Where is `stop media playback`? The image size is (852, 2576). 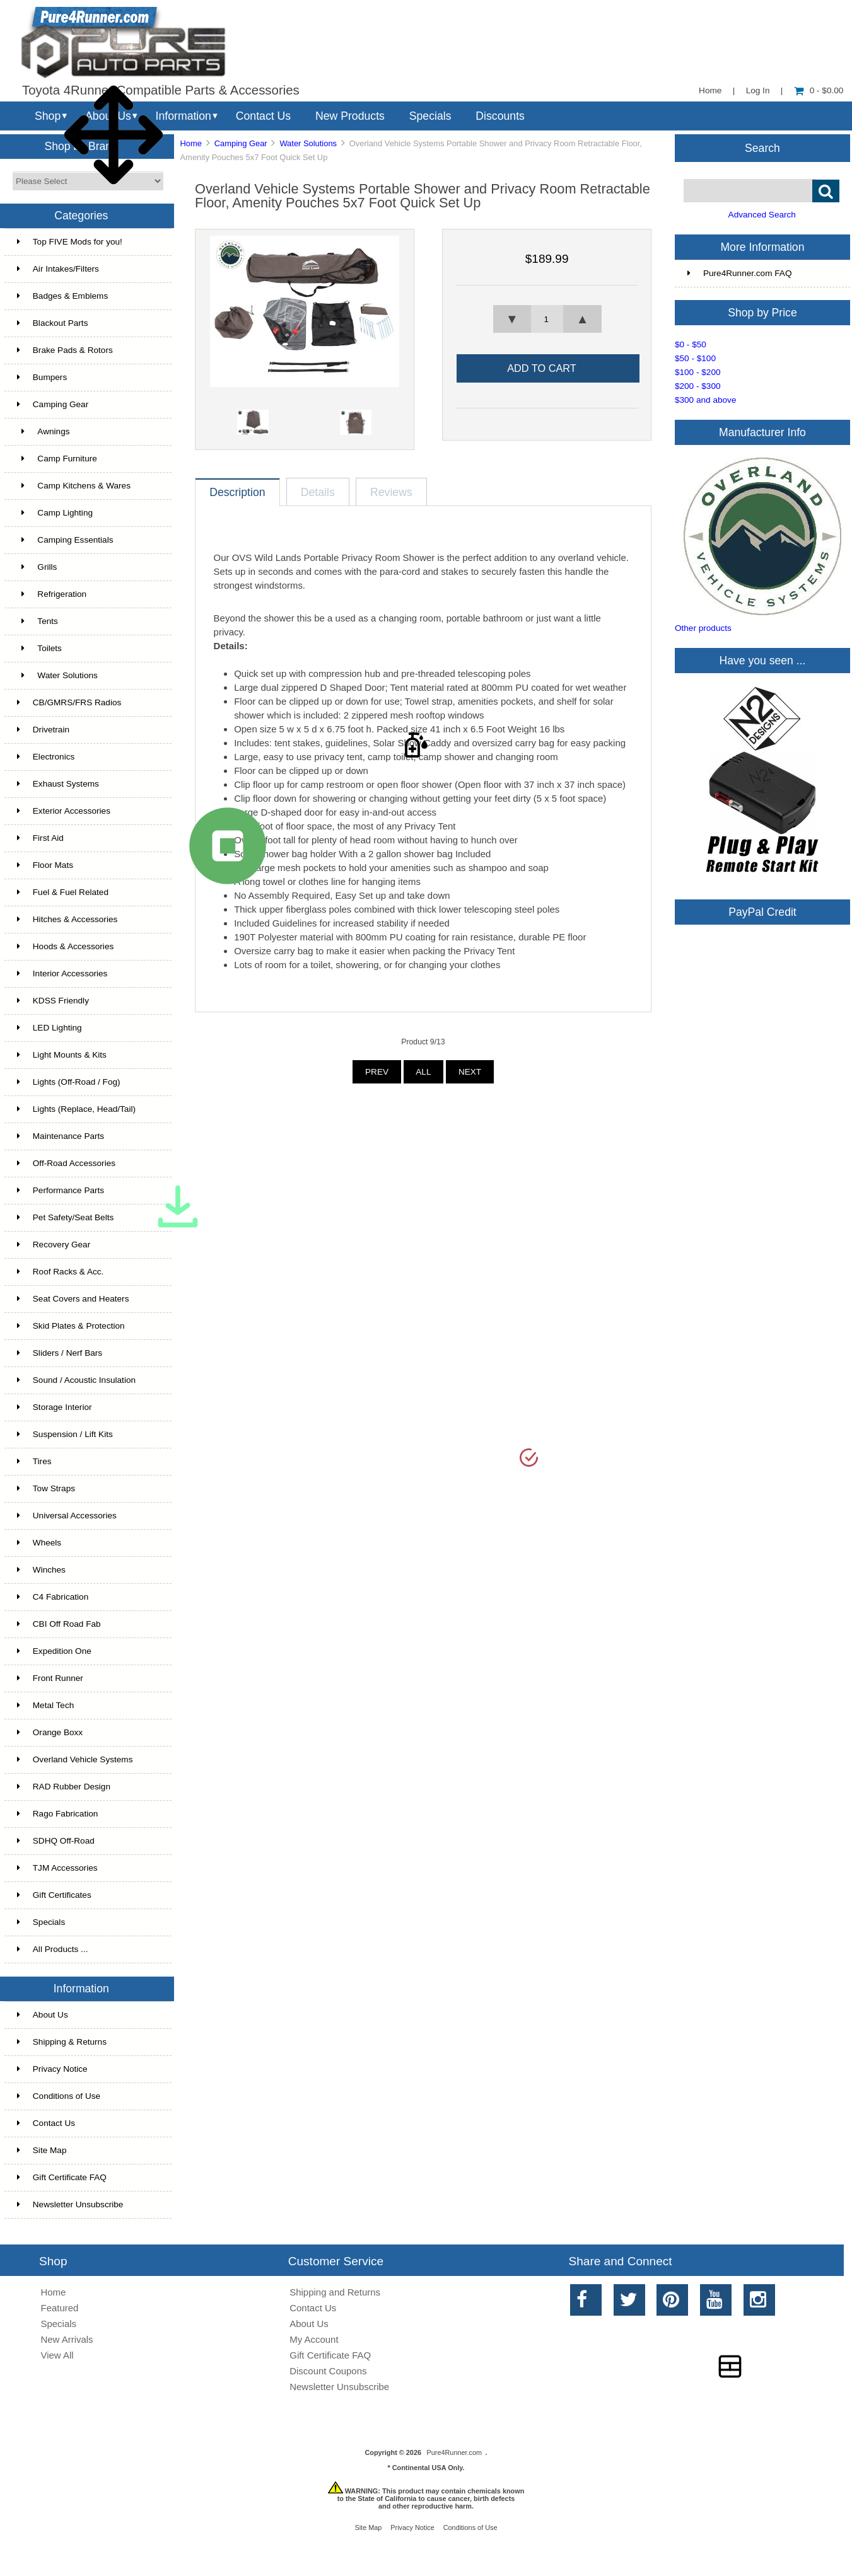 stop media playback is located at coordinates (228, 846).